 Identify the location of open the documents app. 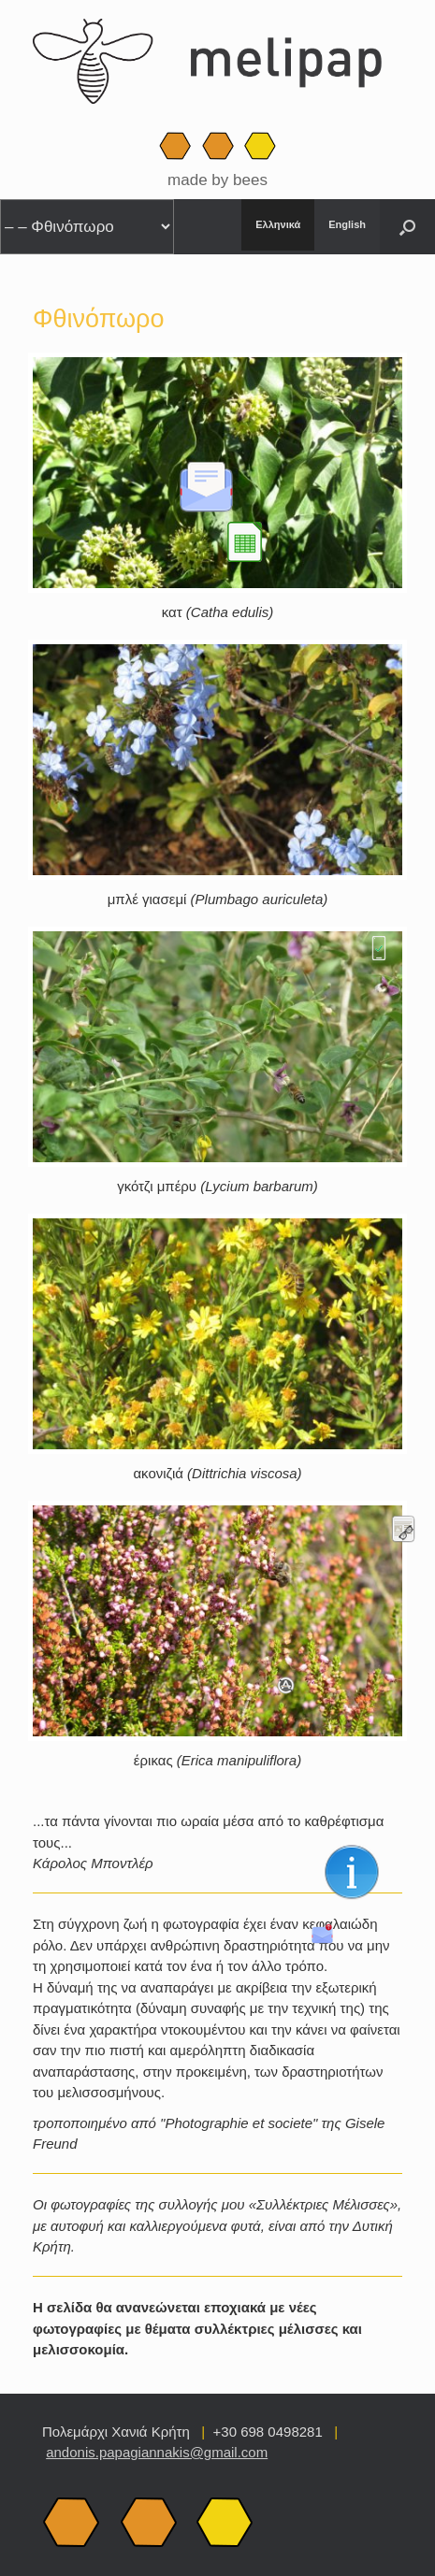
(403, 1529).